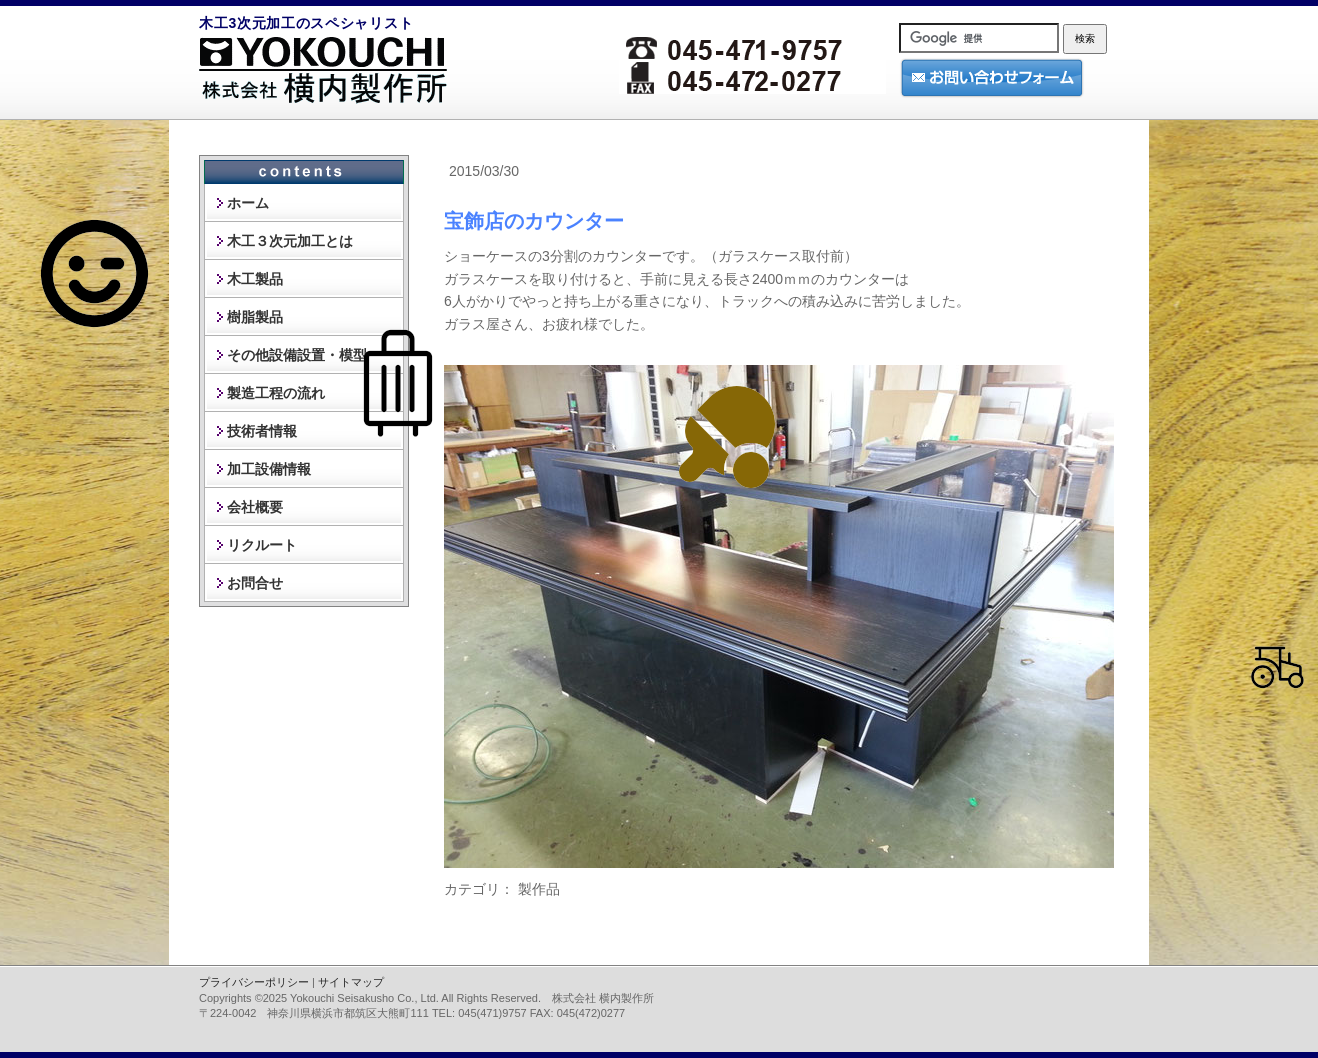  Describe the element at coordinates (727, 434) in the screenshot. I see `access ping pong or table tennis games` at that location.